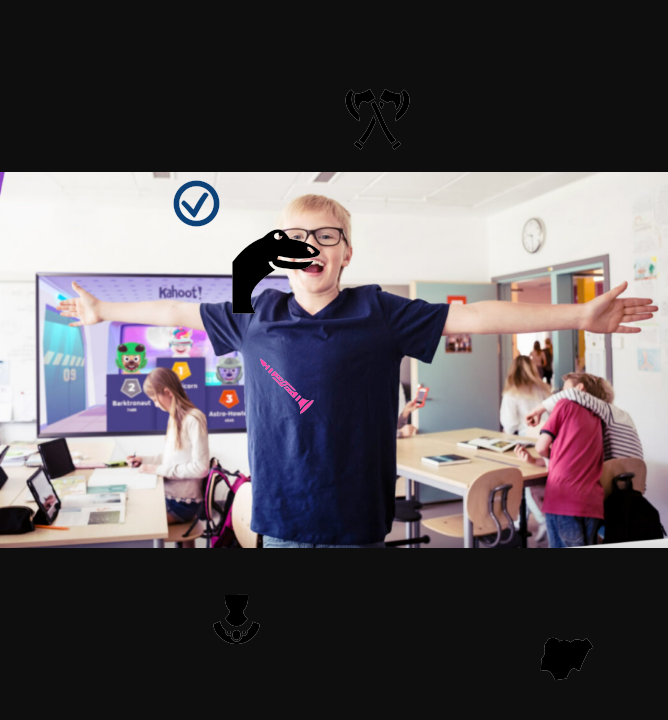 Image resolution: width=668 pixels, height=720 pixels. What do you see at coordinates (277, 268) in the screenshot?
I see `access dinosaur-related content or games` at bounding box center [277, 268].